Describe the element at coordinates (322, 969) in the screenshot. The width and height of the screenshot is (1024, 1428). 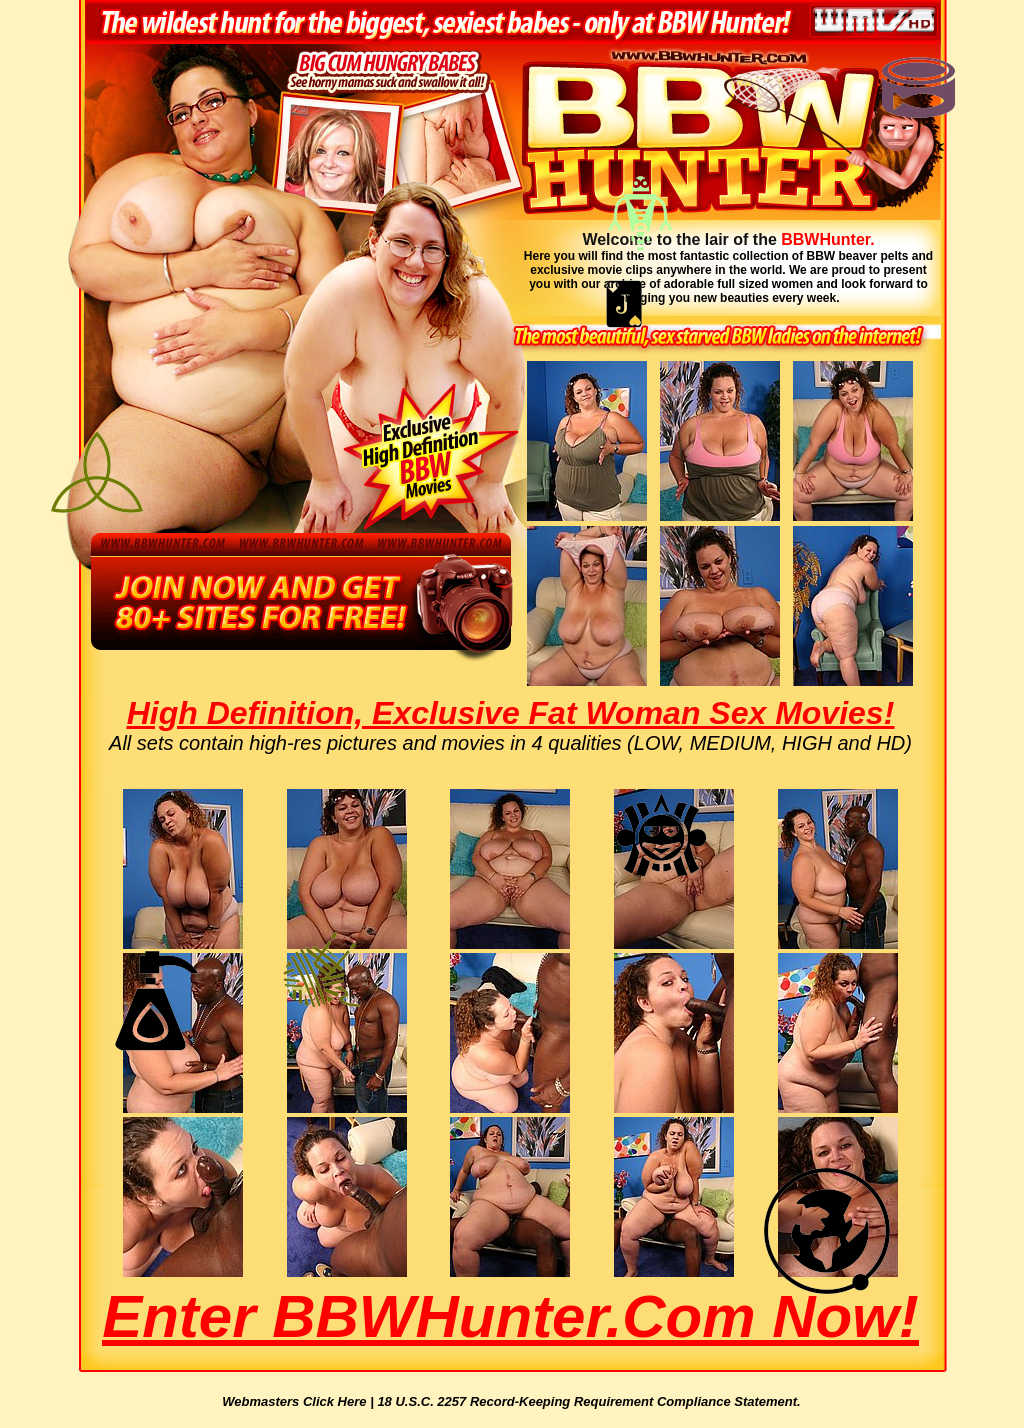
I see `yarn or wool crafting material indicator` at that location.